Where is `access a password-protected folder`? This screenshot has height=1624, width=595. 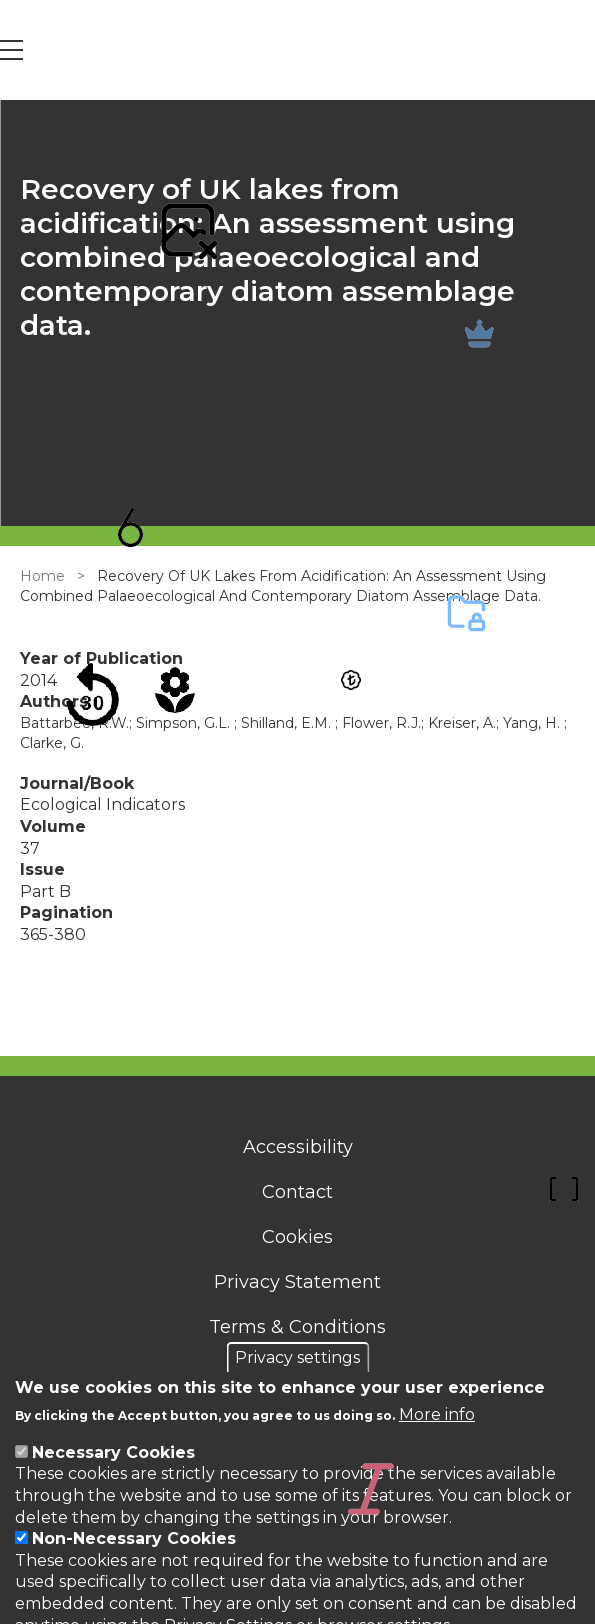
access a password-protected folder is located at coordinates (466, 612).